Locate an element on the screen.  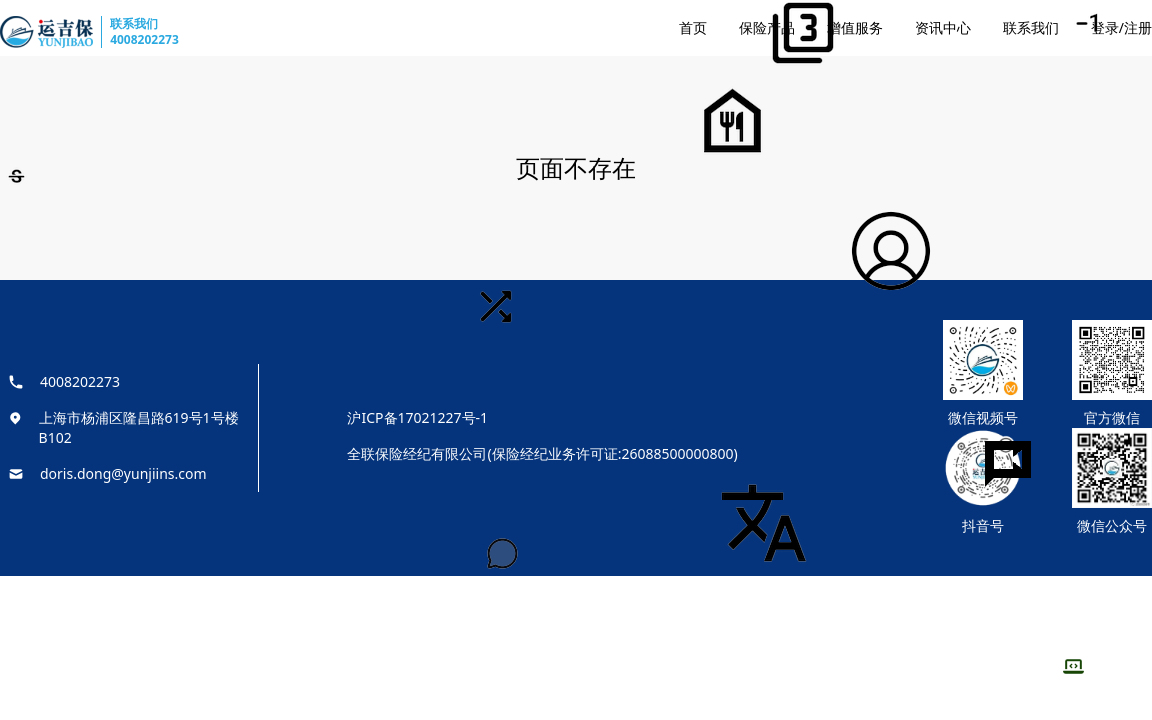
open code editor or development environment is located at coordinates (1073, 666).